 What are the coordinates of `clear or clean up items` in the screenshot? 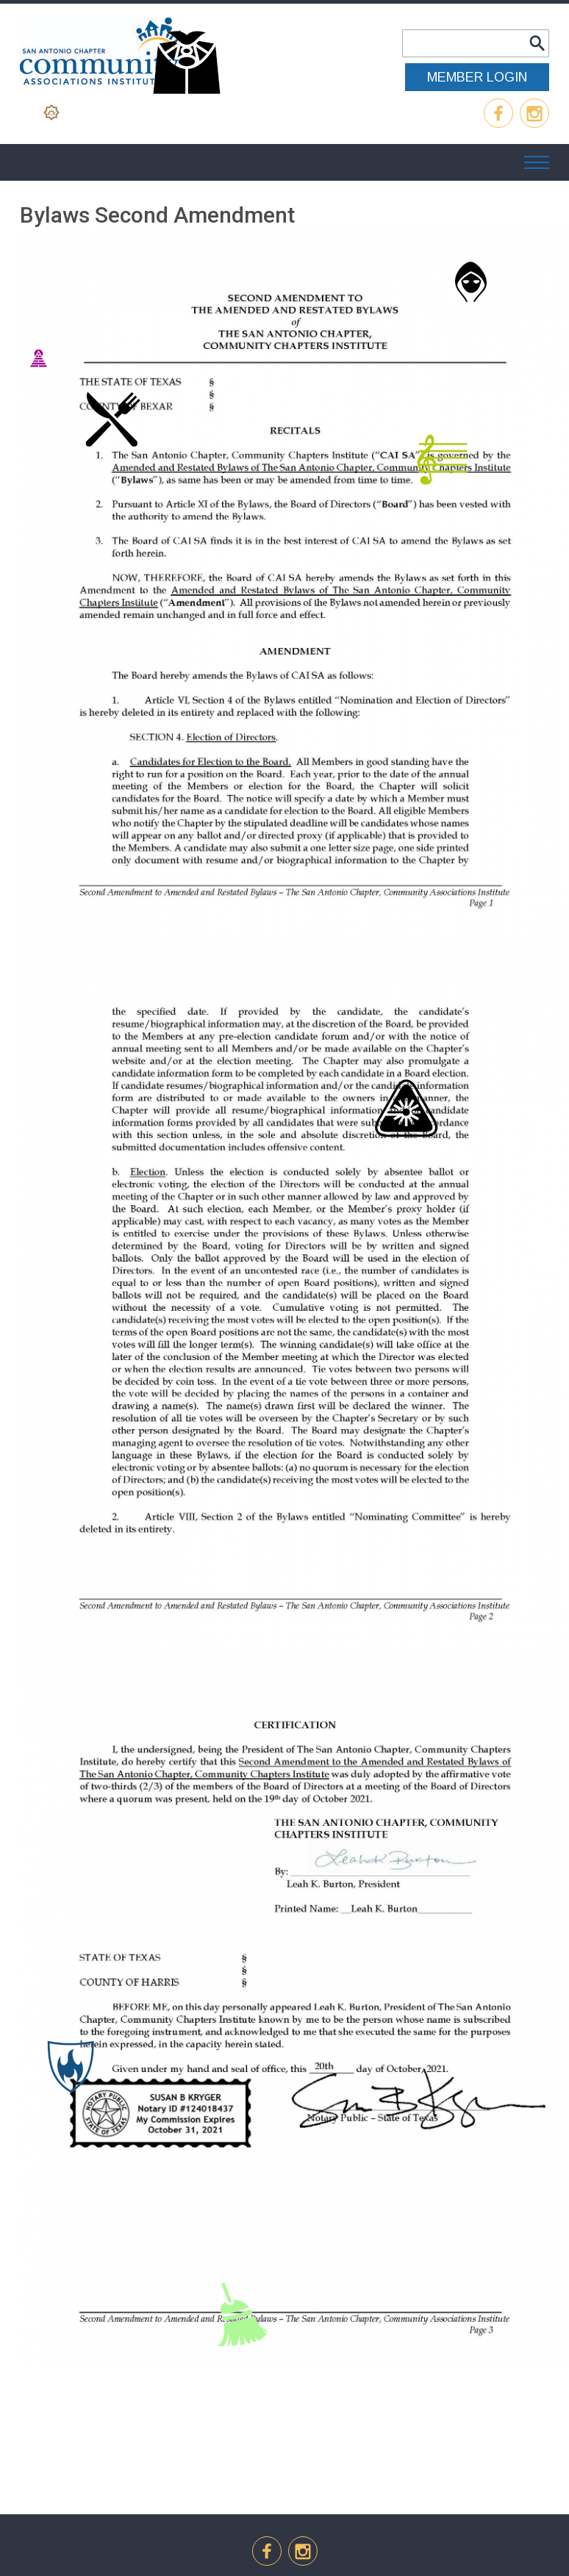 It's located at (235, 2315).